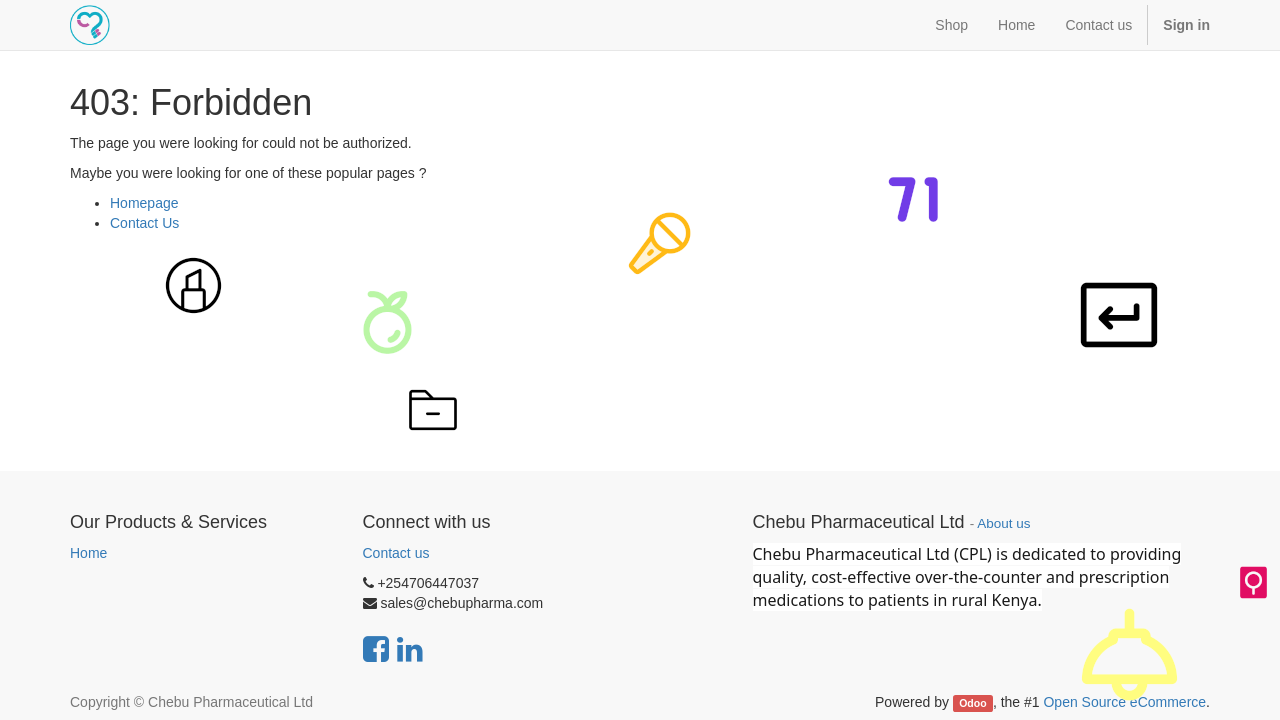 Image resolution: width=1280 pixels, height=720 pixels. What do you see at coordinates (387, 323) in the screenshot?
I see `select orange flavor or citrus option` at bounding box center [387, 323].